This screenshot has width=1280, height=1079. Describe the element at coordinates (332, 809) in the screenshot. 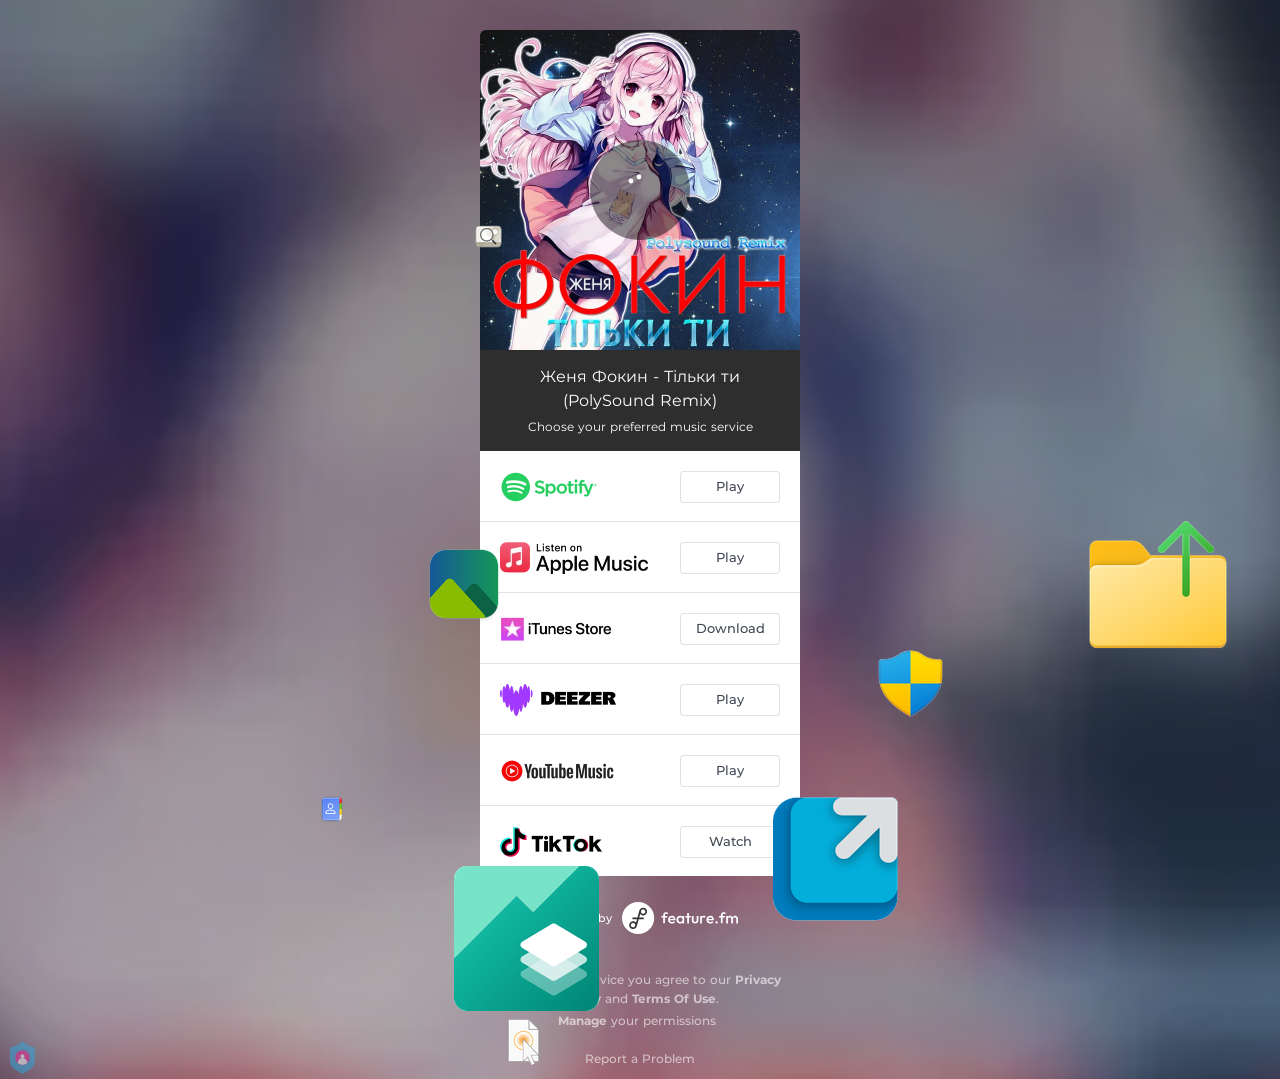

I see `open the address book application` at that location.